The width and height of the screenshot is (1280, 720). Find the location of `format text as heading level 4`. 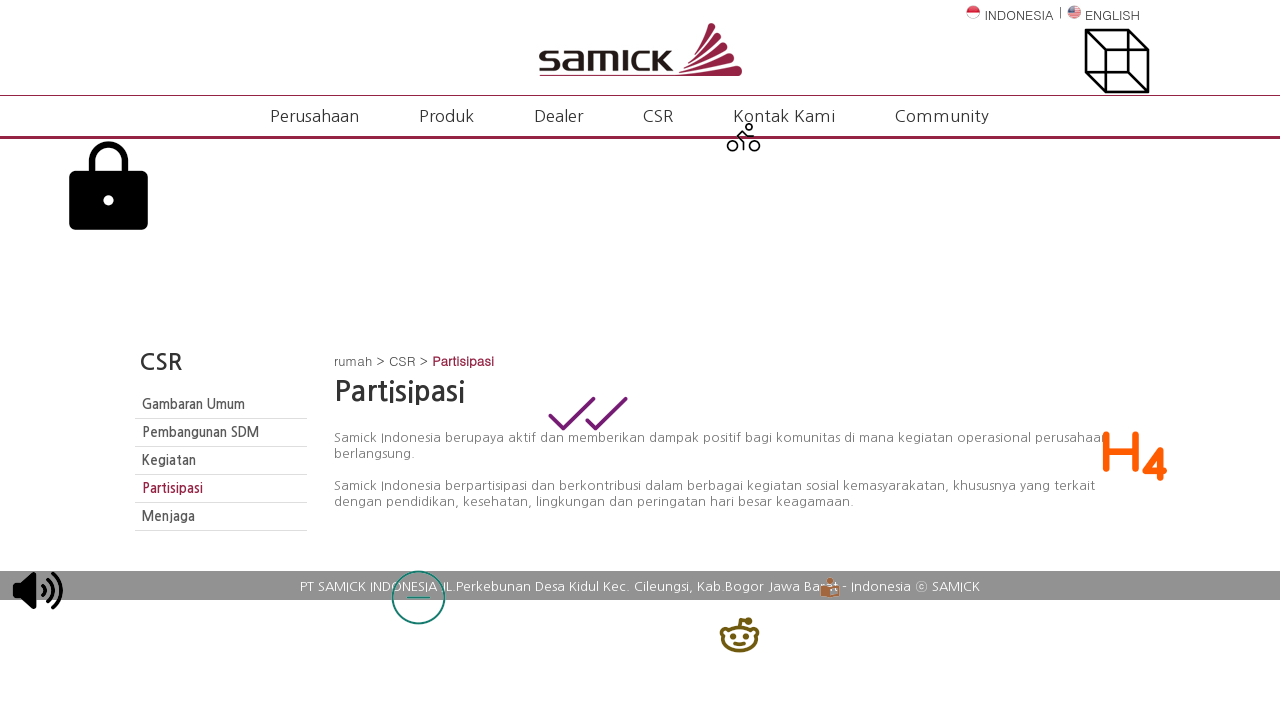

format text as heading level 4 is located at coordinates (1131, 455).